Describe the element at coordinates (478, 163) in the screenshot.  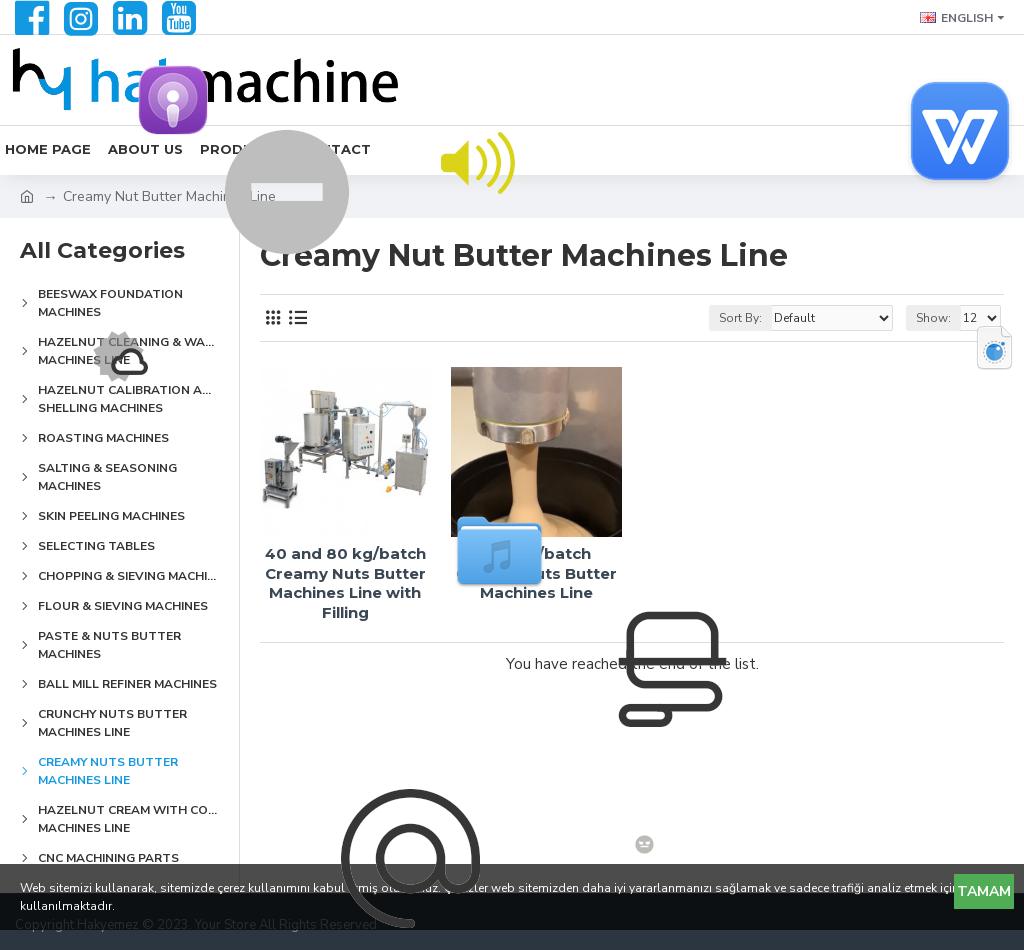
I see `adjust speaker or audio output settings` at that location.